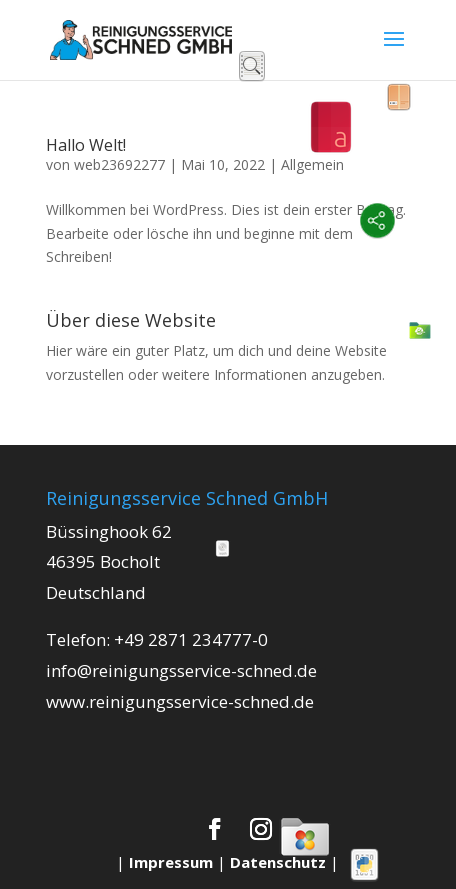 The width and height of the screenshot is (456, 889). I want to click on a squashfs compressed filesystem archive file, so click(222, 548).